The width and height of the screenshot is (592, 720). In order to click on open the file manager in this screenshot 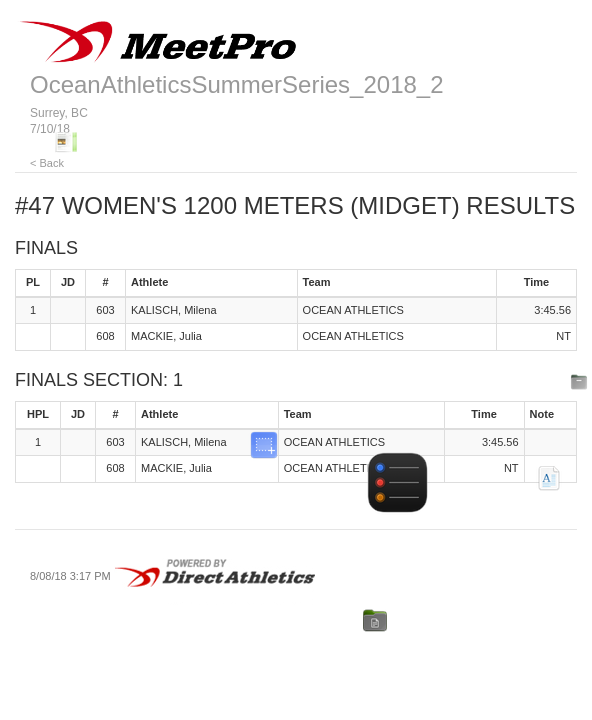, I will do `click(579, 382)`.